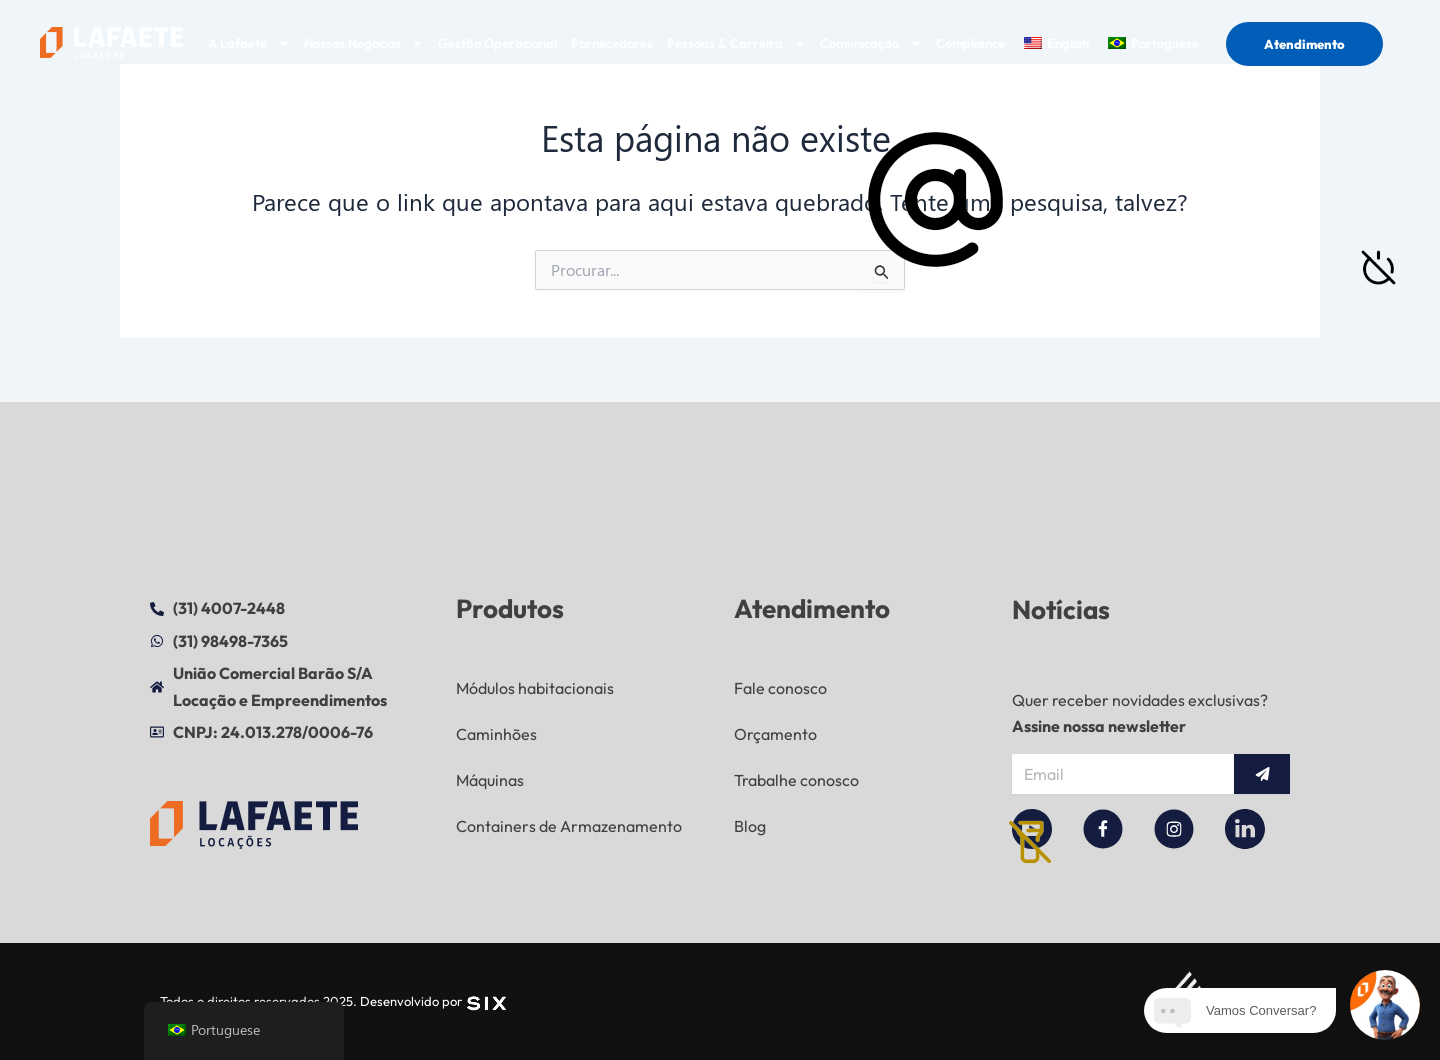 The width and height of the screenshot is (1440, 1060). I want to click on mention a user in a post or comment, so click(935, 199).